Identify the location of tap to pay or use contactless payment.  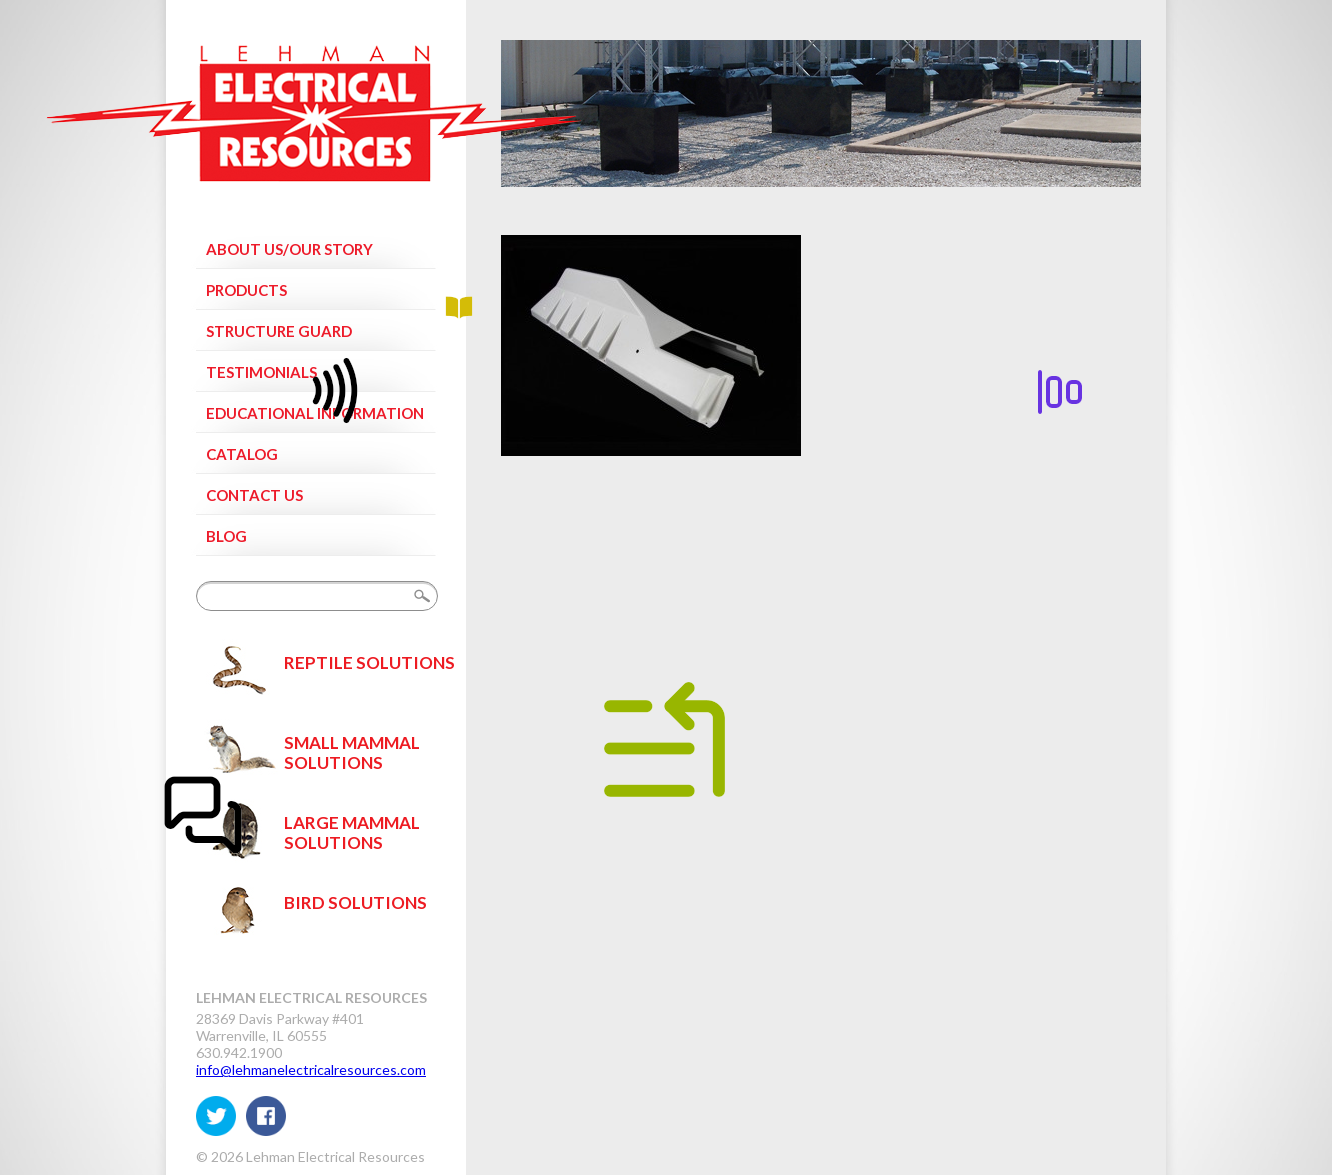
(333, 390).